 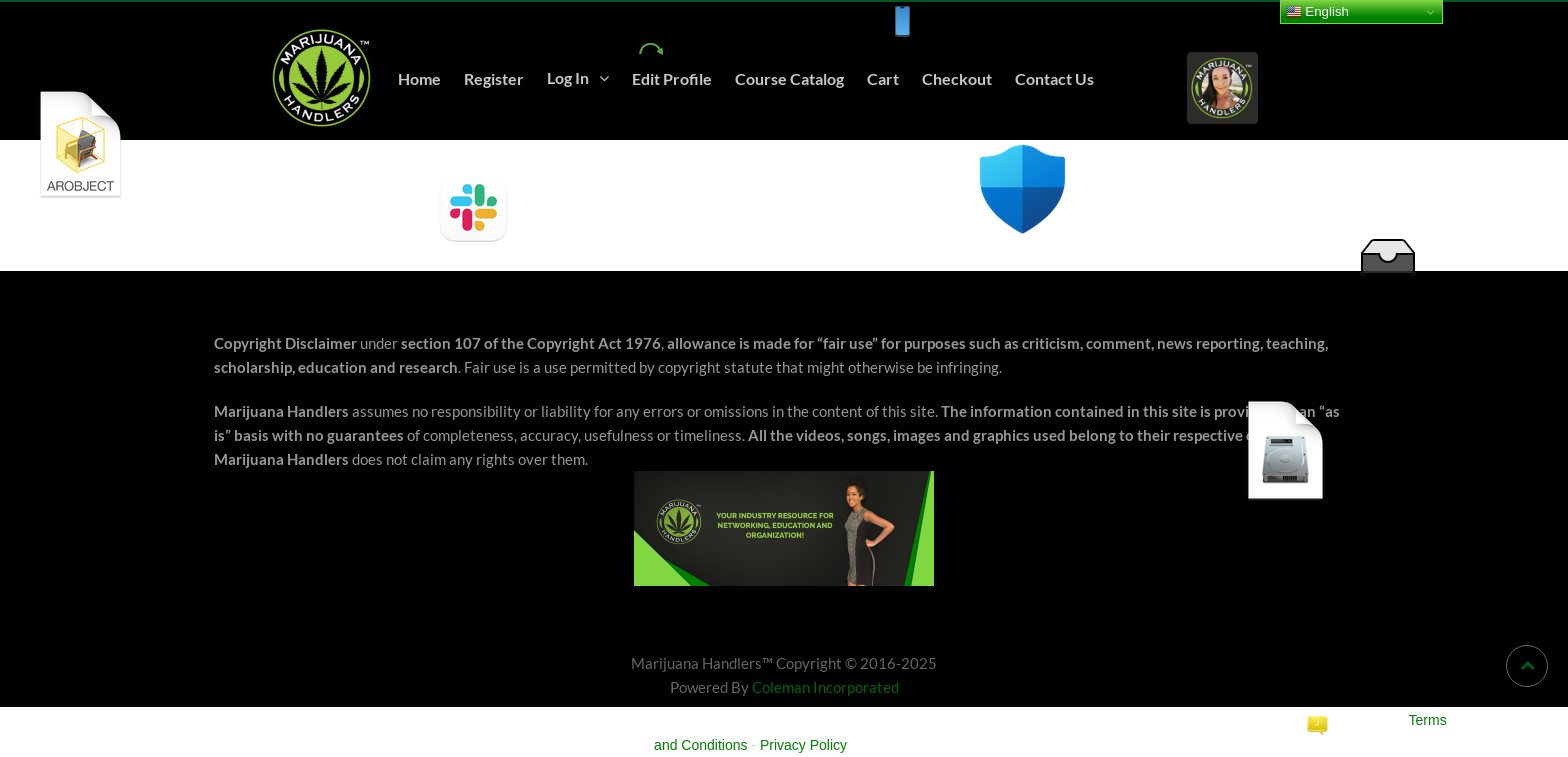 I want to click on iPhone 16 device icon, so click(x=902, y=21).